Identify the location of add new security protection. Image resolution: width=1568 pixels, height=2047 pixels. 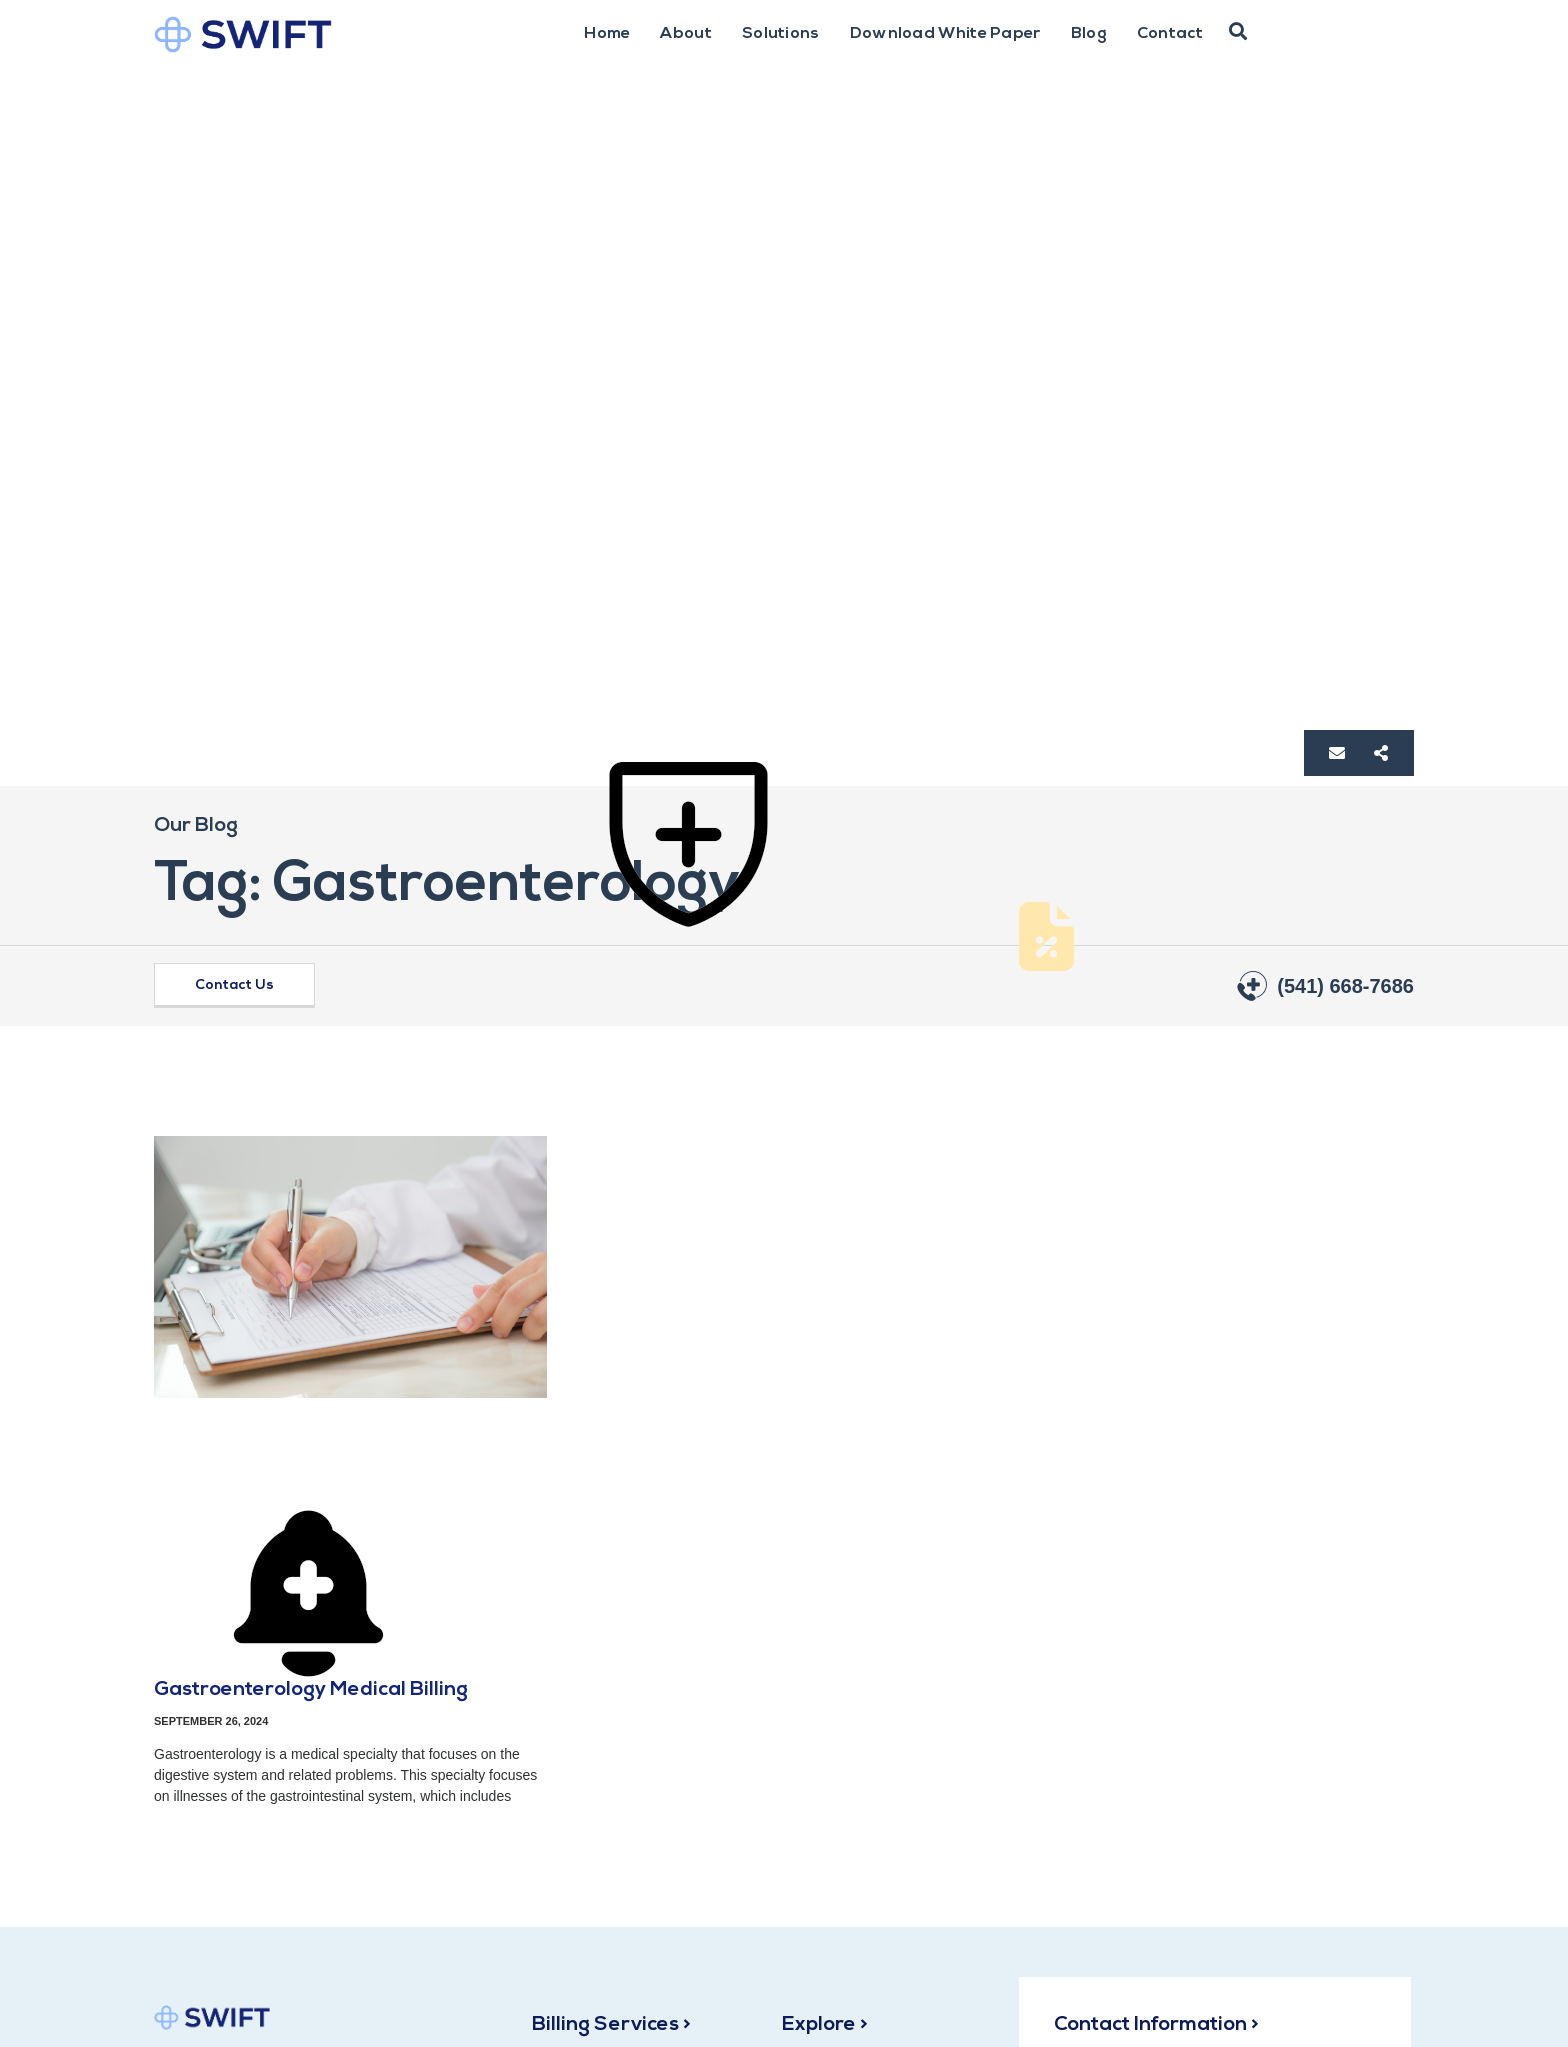
(688, 834).